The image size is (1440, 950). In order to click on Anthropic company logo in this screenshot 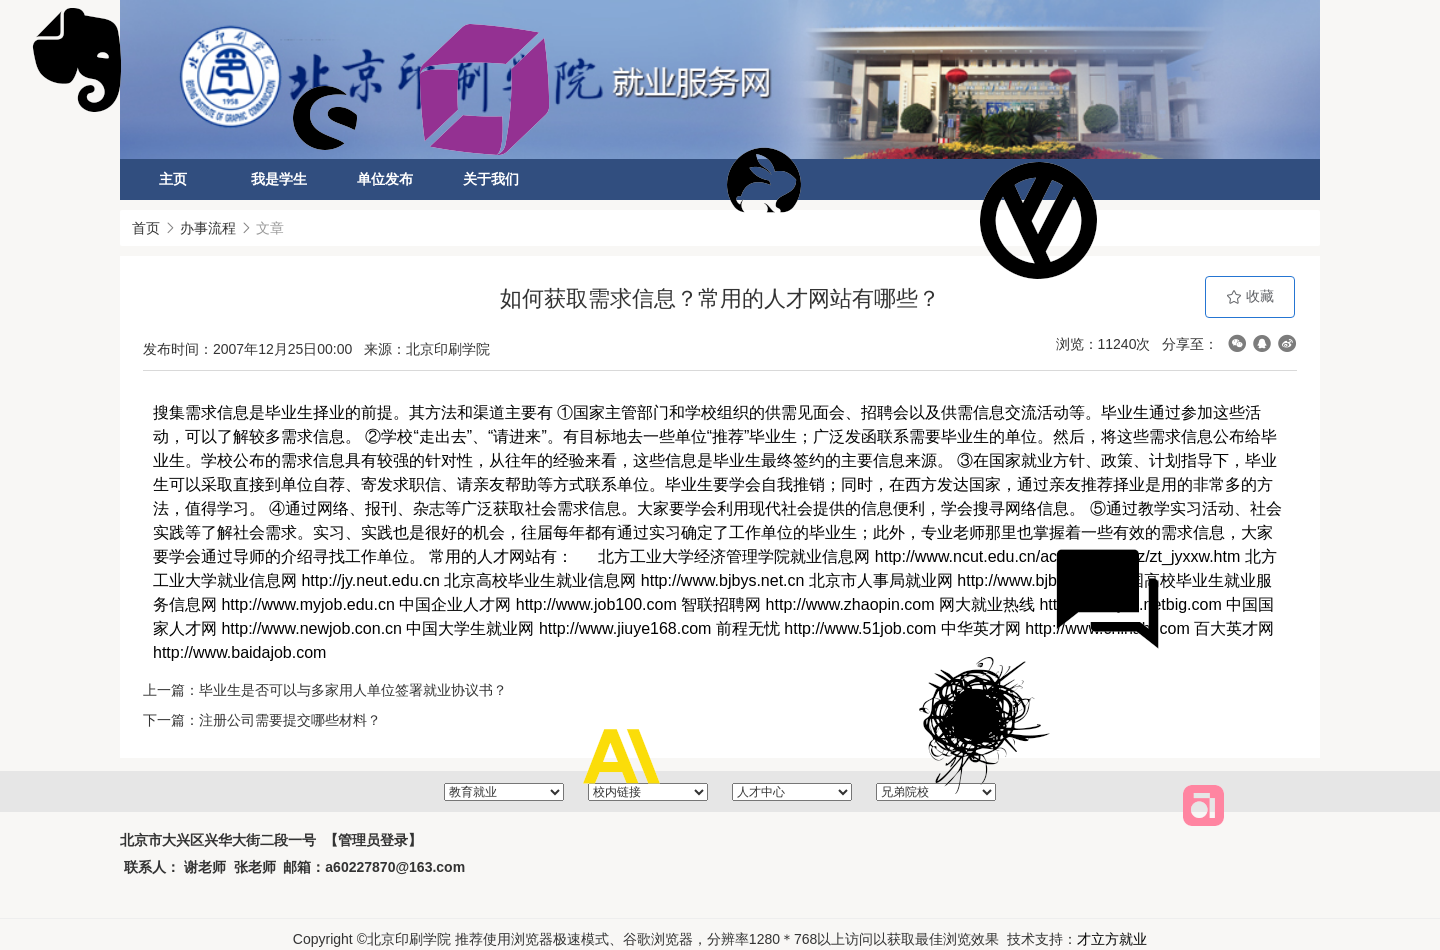, I will do `click(621, 754)`.